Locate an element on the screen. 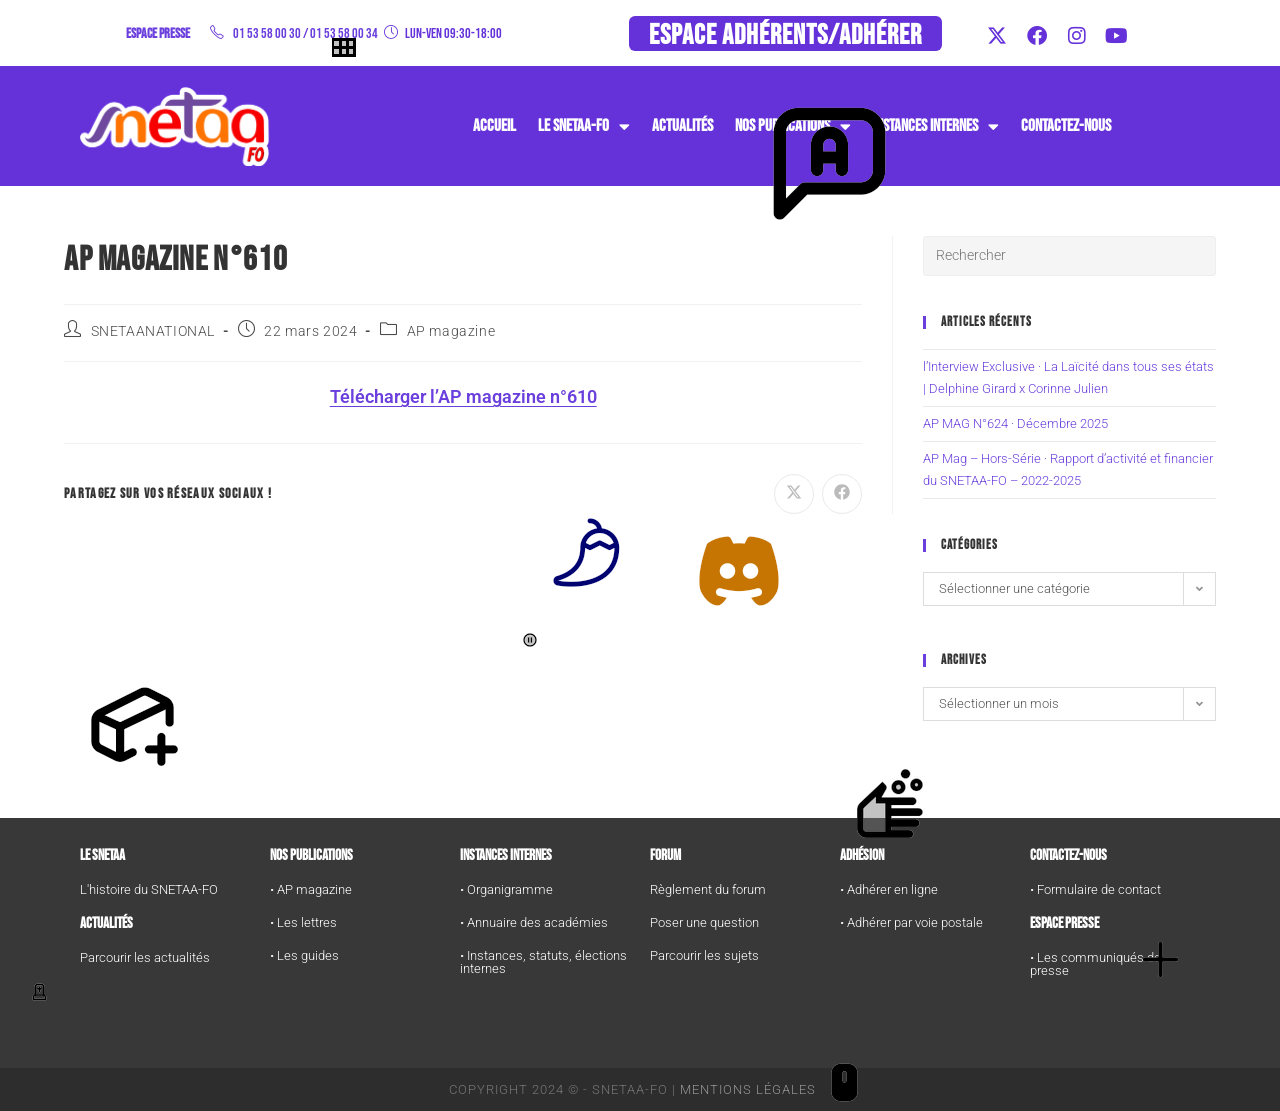  indicates handwashing facilities available is located at coordinates (891, 803).